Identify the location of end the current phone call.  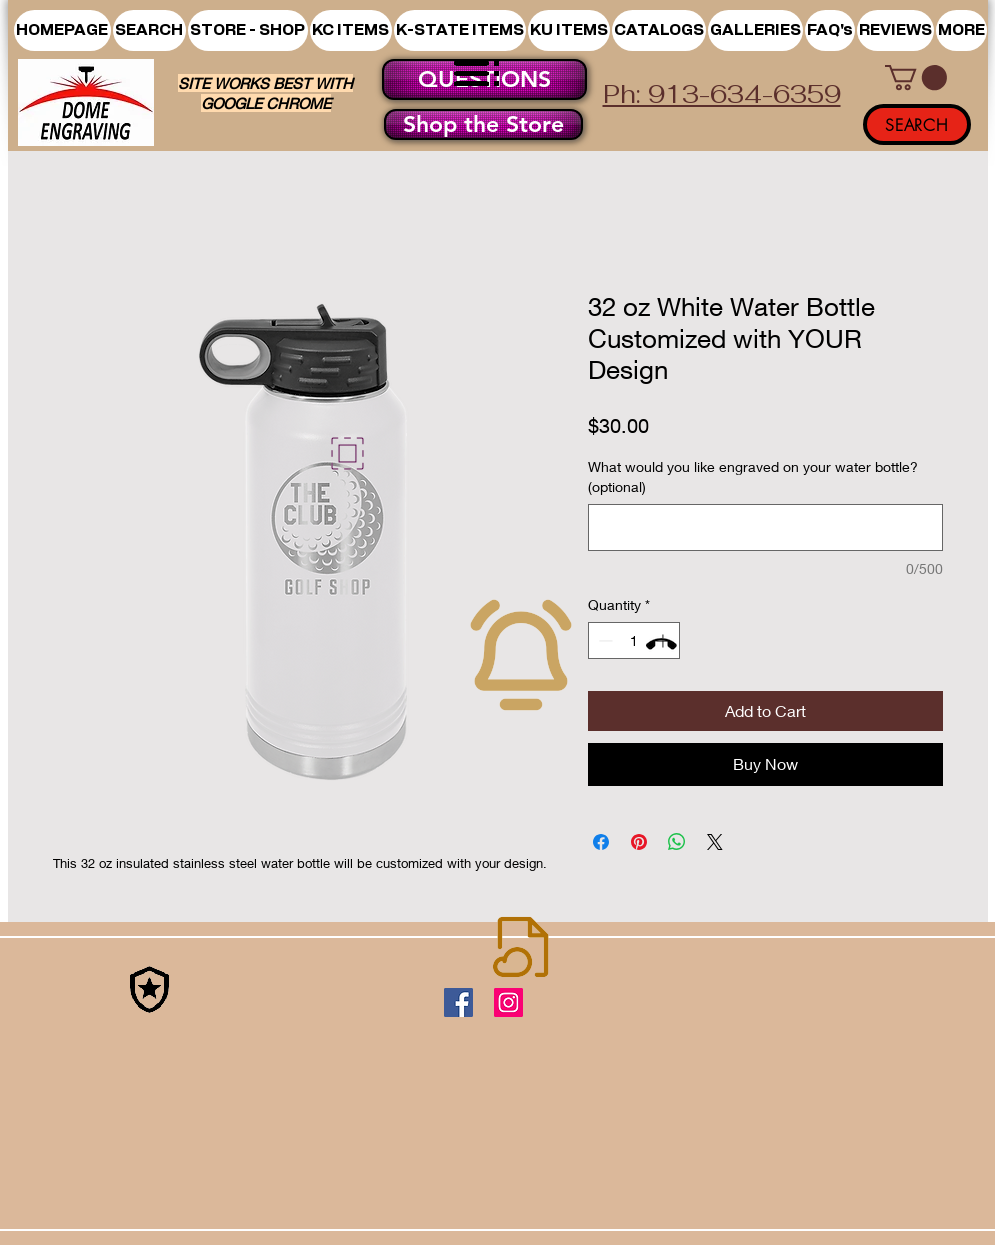
(661, 644).